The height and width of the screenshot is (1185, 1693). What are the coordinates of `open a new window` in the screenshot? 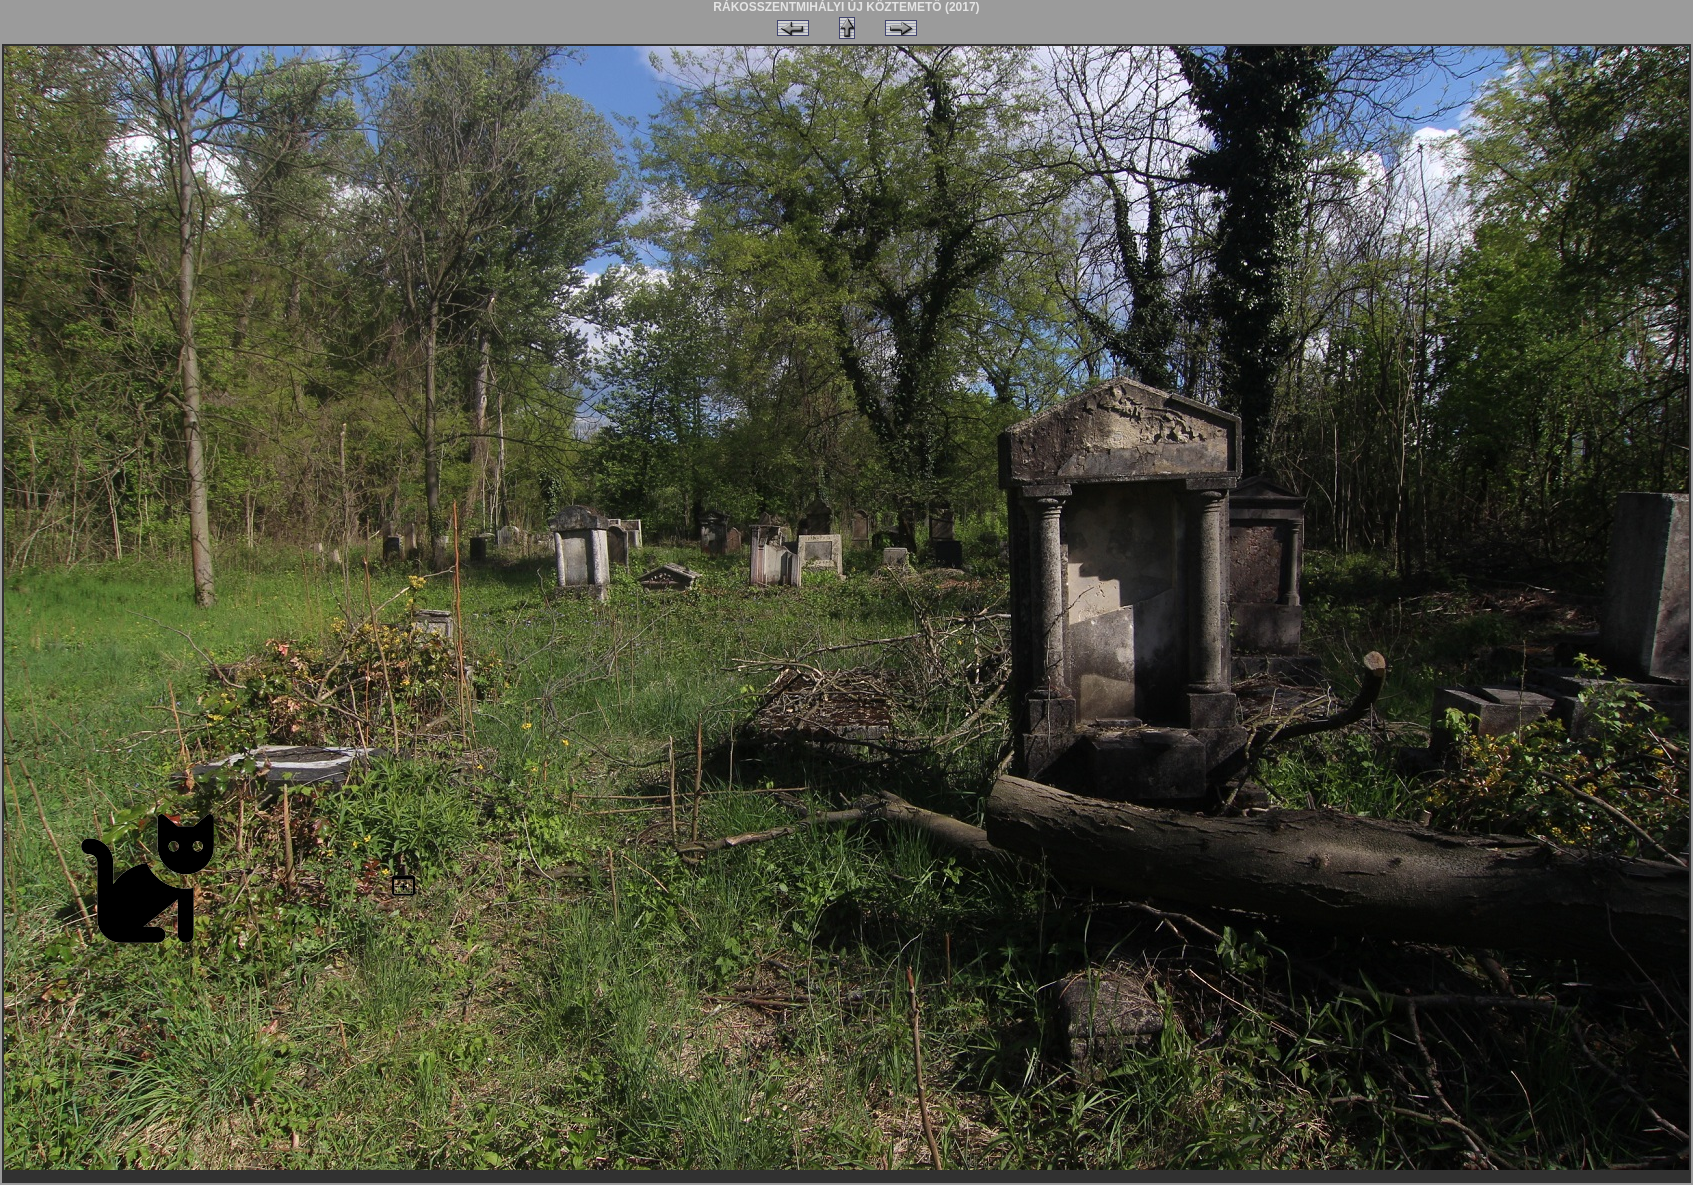 It's located at (403, 885).